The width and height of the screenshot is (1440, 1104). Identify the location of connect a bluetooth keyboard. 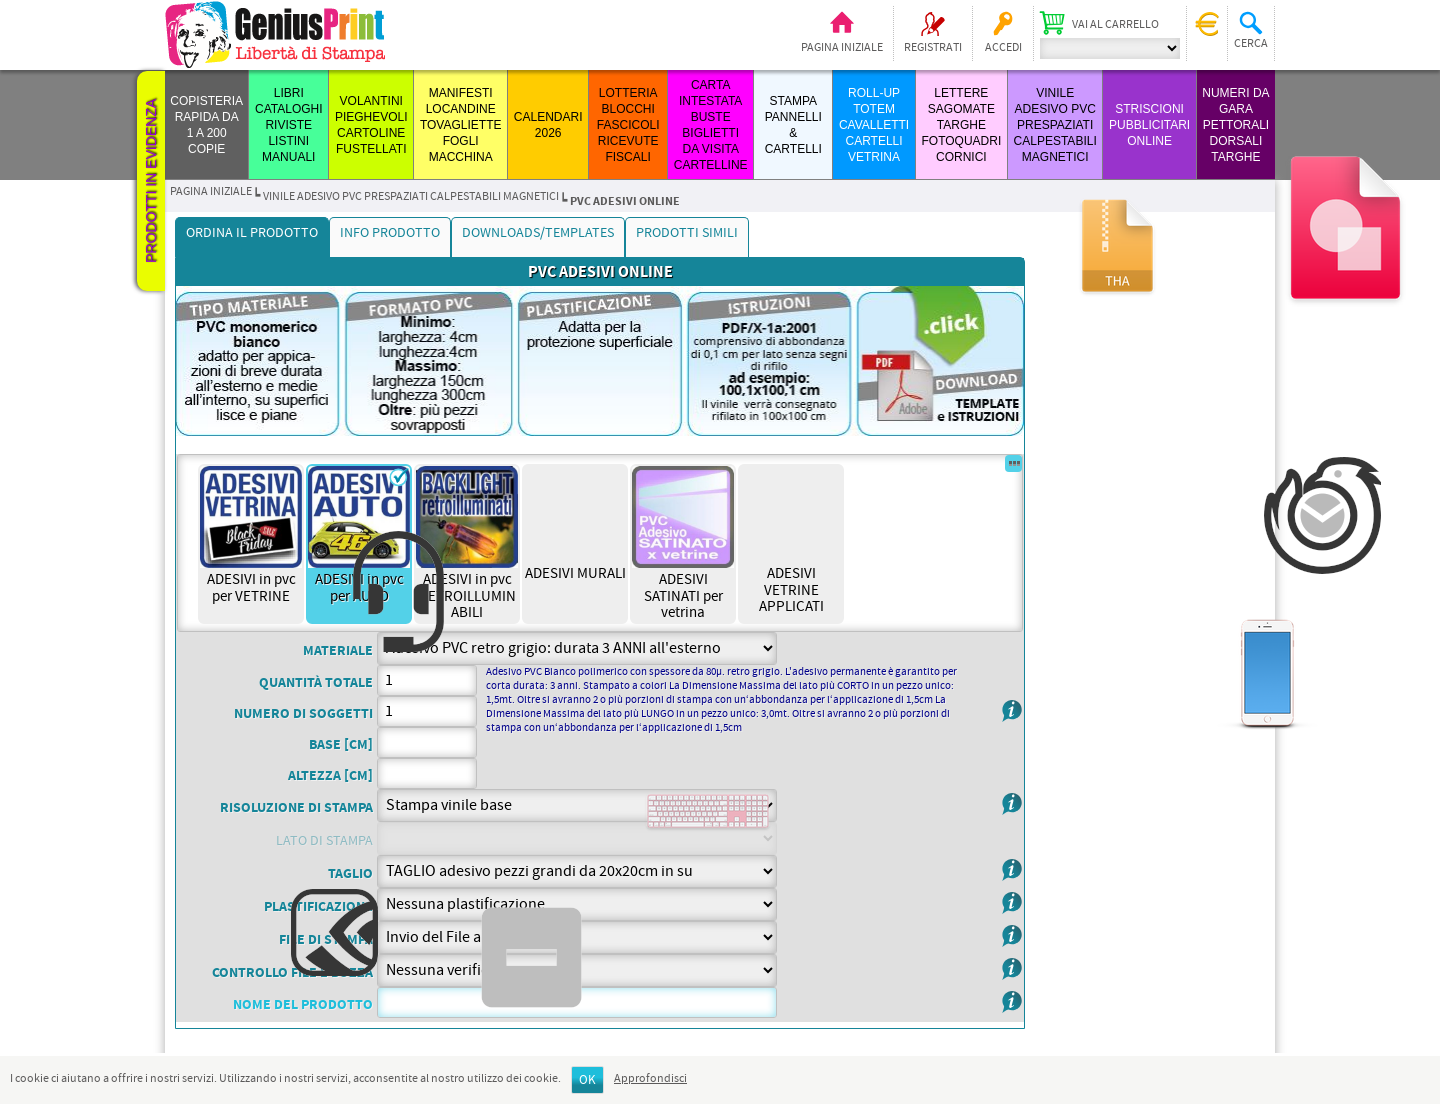
(708, 811).